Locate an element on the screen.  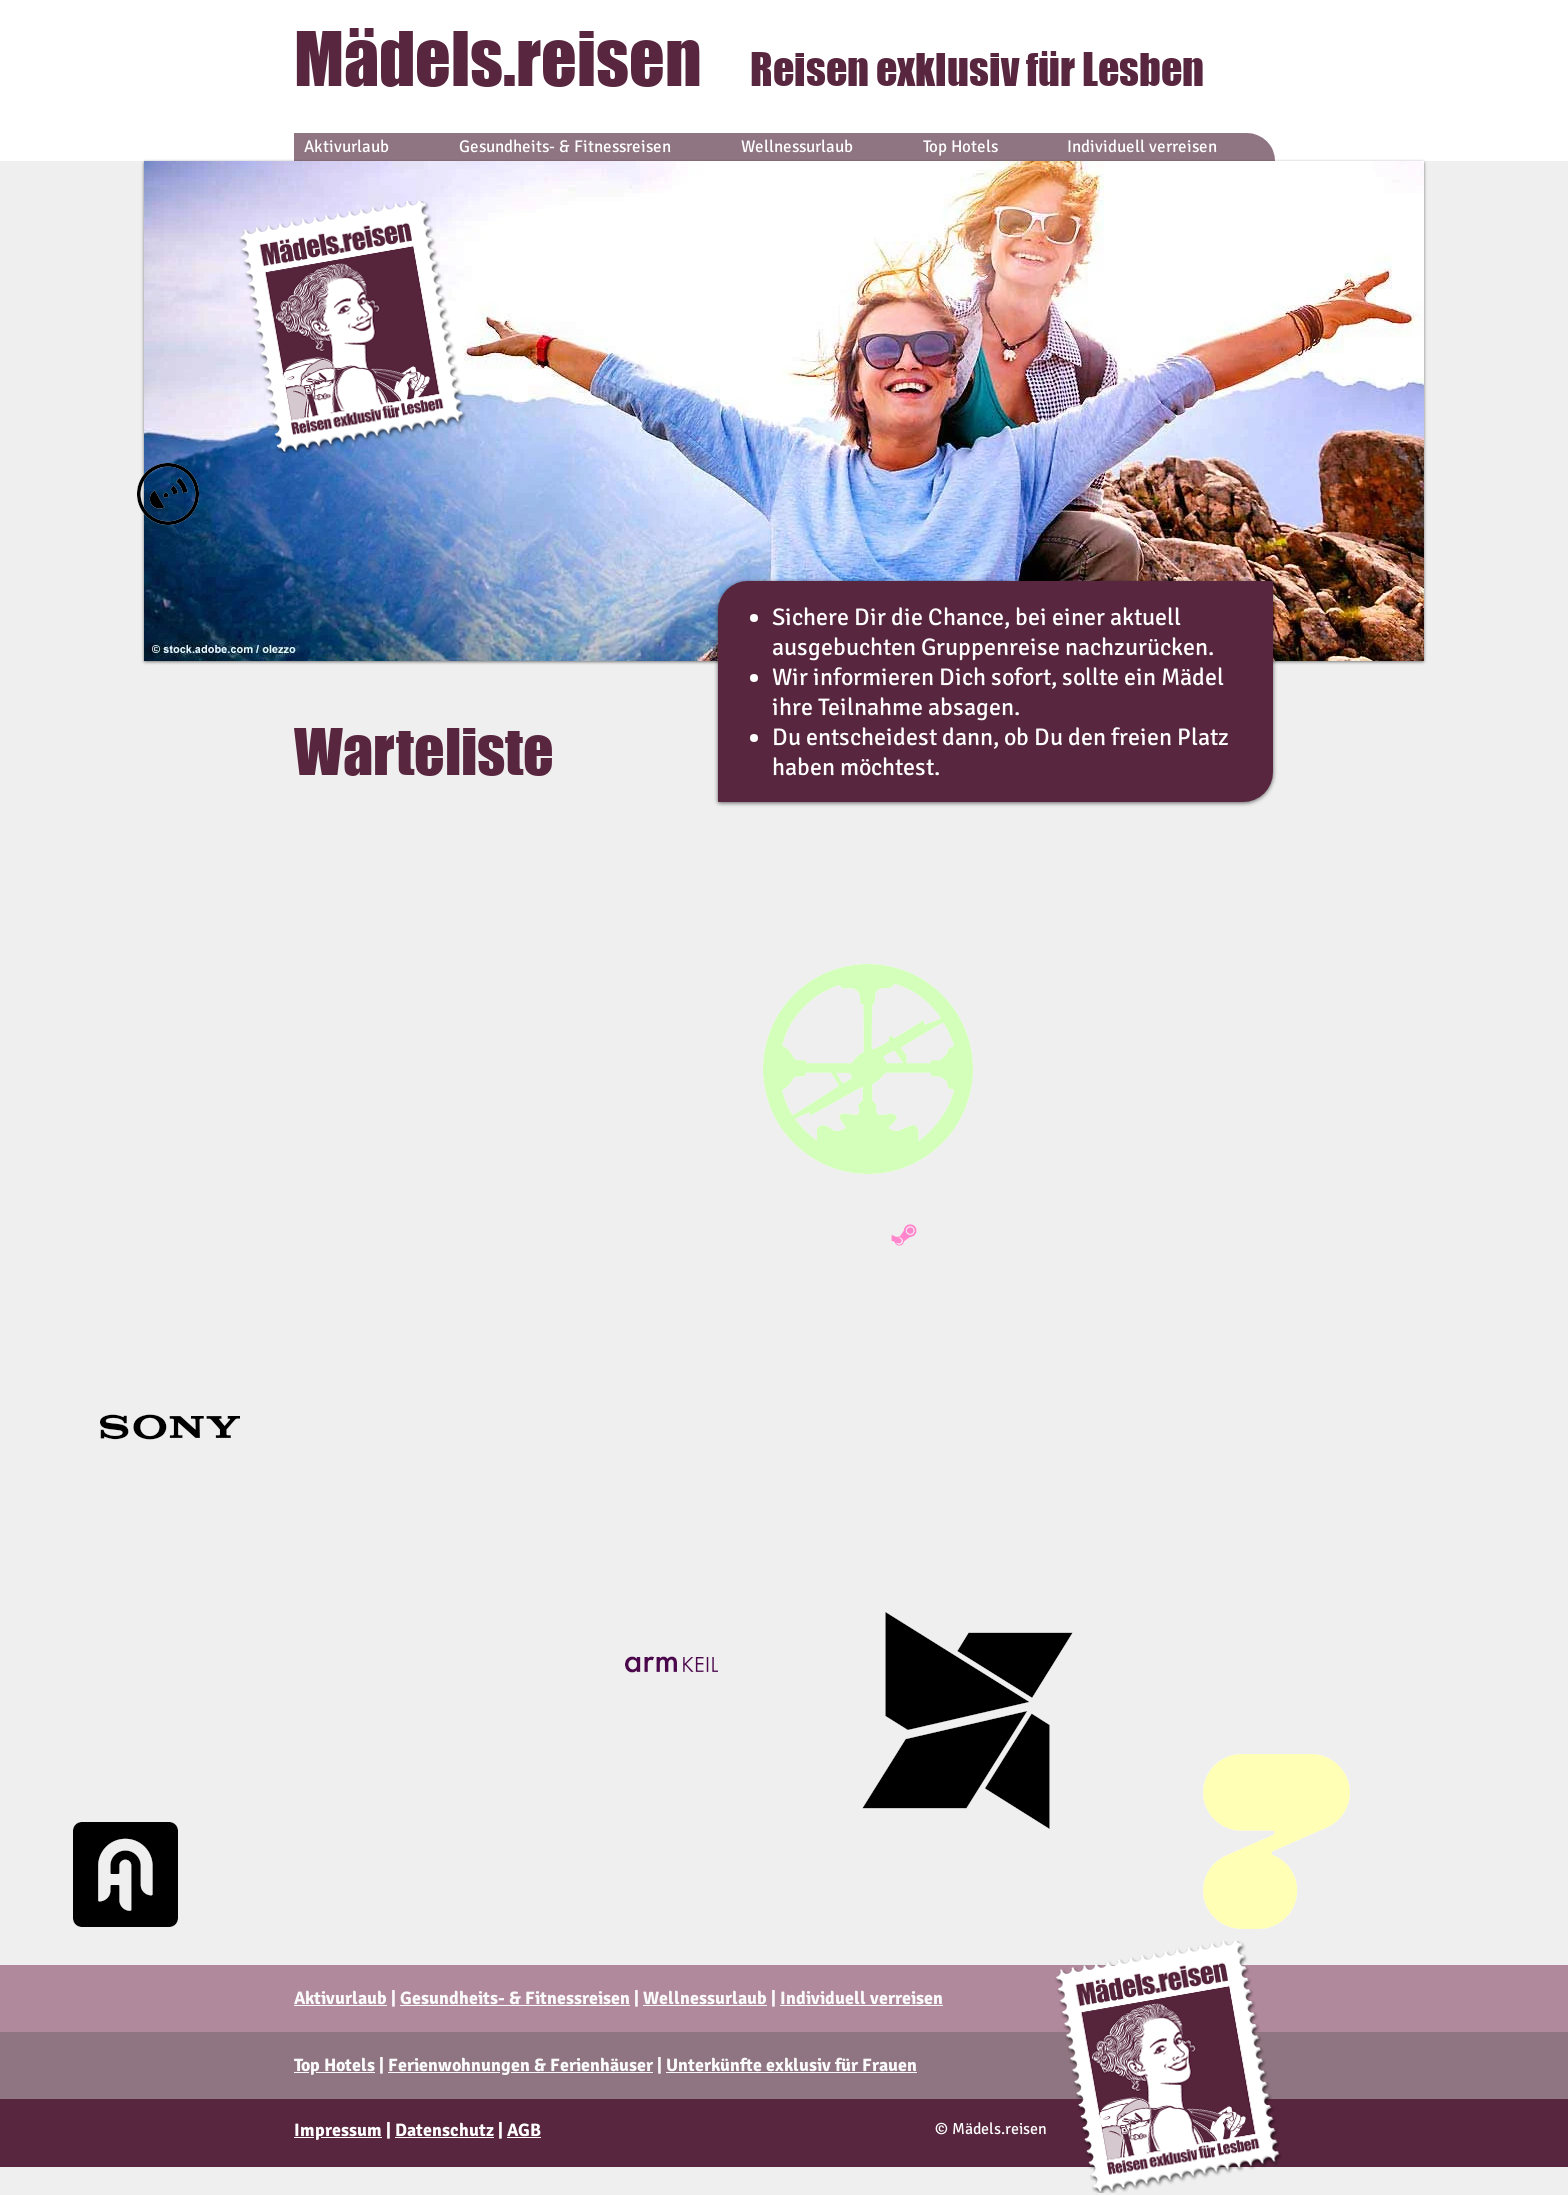
open HTTPie API client is located at coordinates (1276, 1841).